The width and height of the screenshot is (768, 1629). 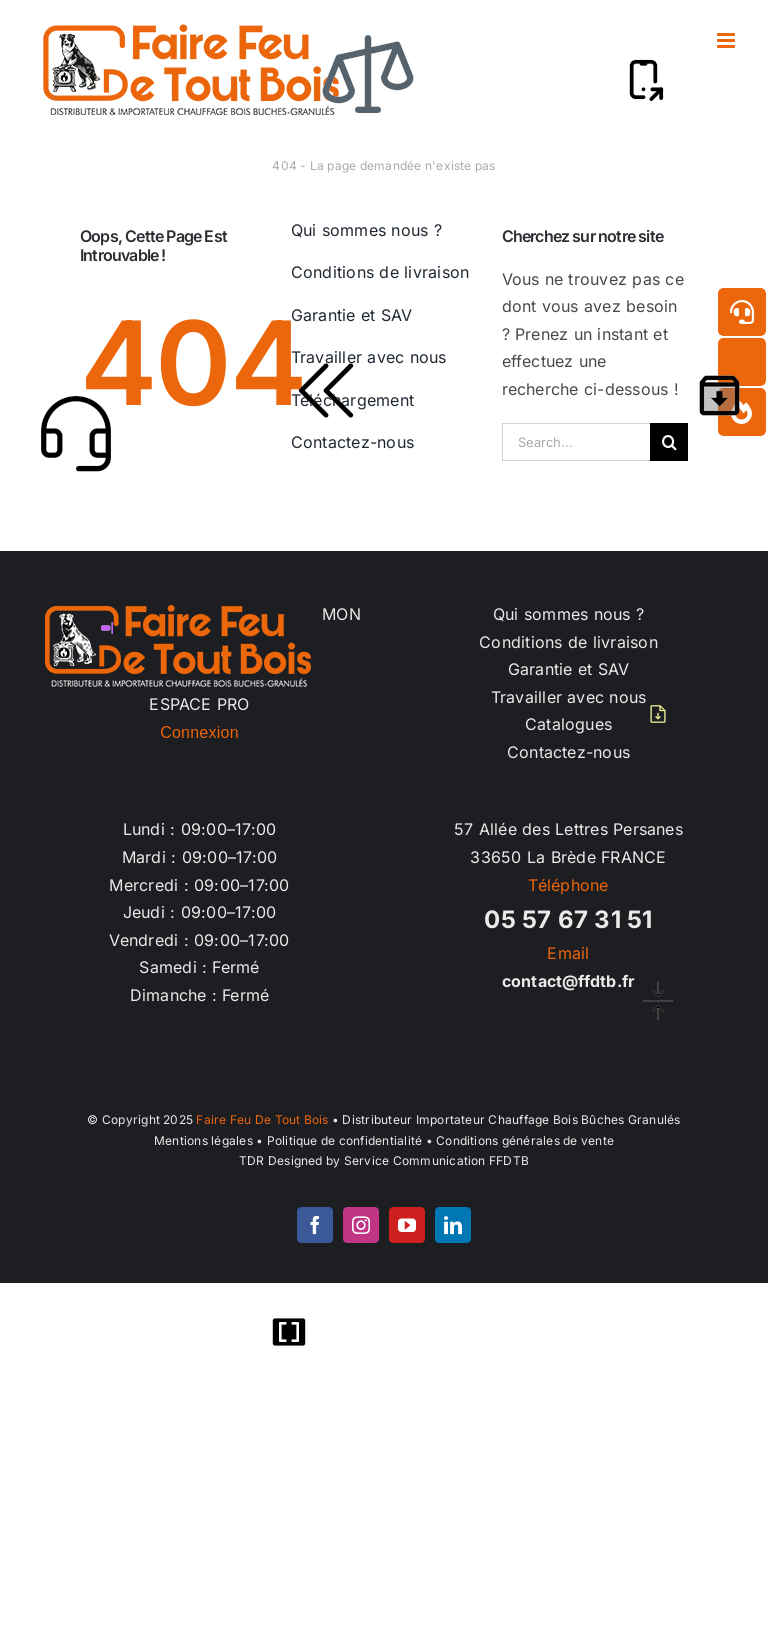 What do you see at coordinates (658, 714) in the screenshot?
I see `download a file` at bounding box center [658, 714].